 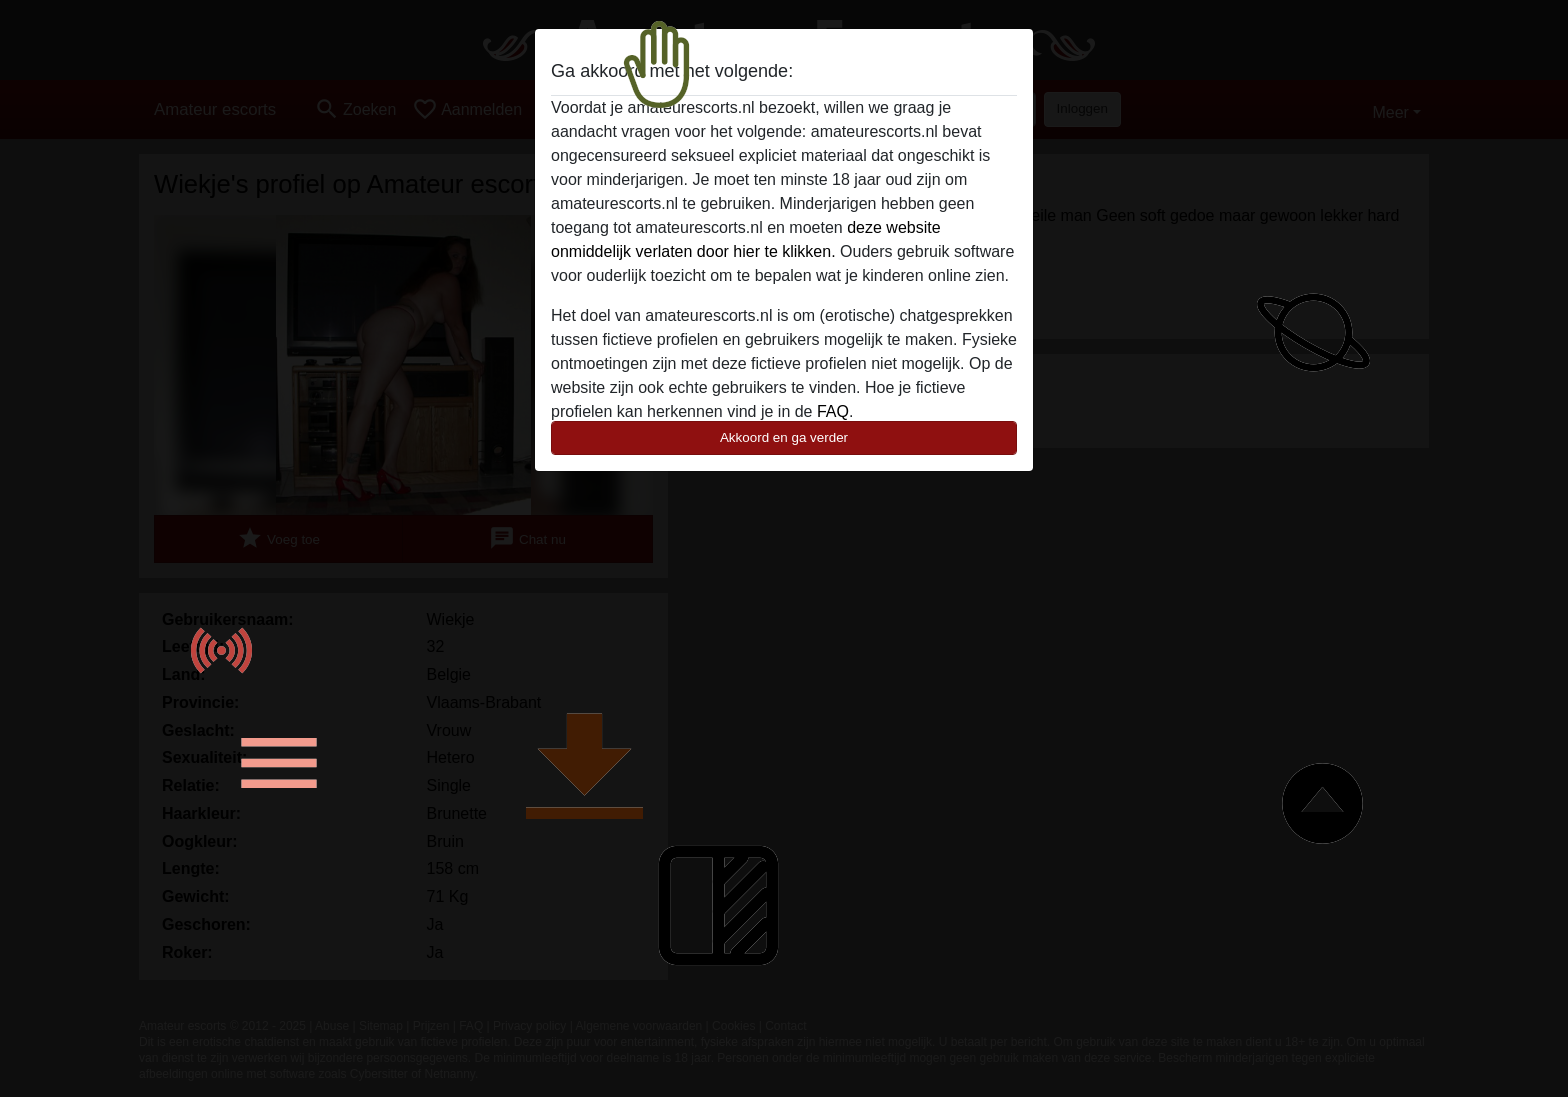 I want to click on access radio or audio streaming, so click(x=221, y=650).